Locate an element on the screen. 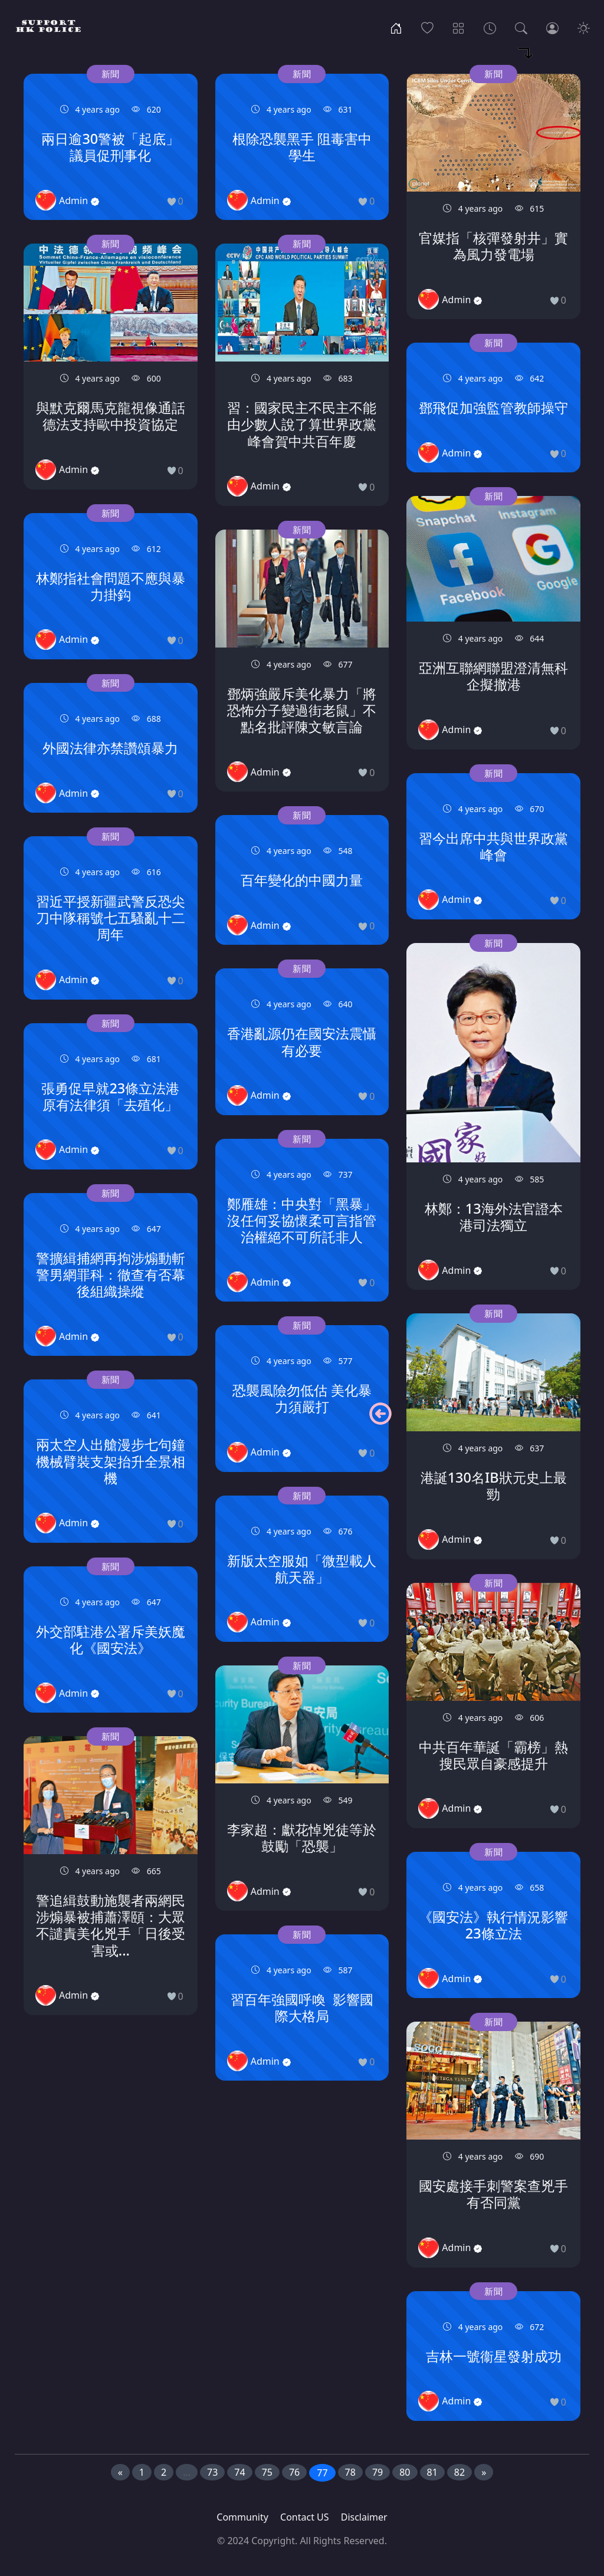 Image resolution: width=604 pixels, height=2576 pixels. move content right then down is located at coordinates (525, 52).